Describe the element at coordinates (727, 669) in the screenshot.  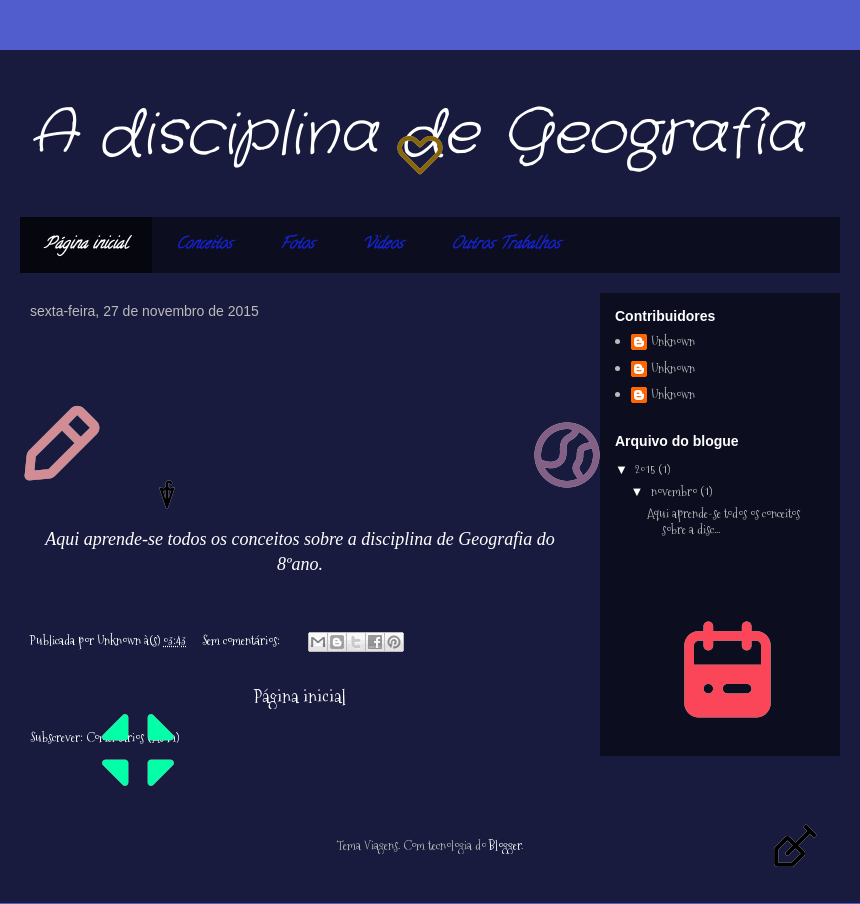
I see `view calendar or scheduled events` at that location.